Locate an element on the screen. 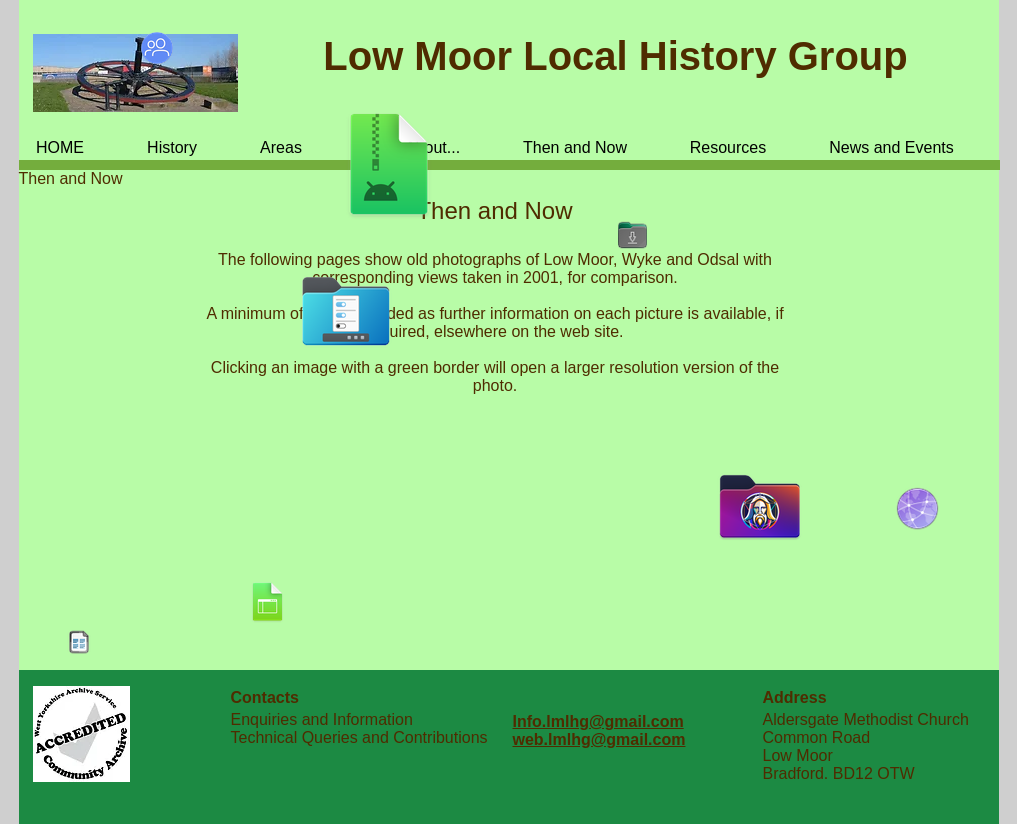  an android application package file is located at coordinates (389, 166).